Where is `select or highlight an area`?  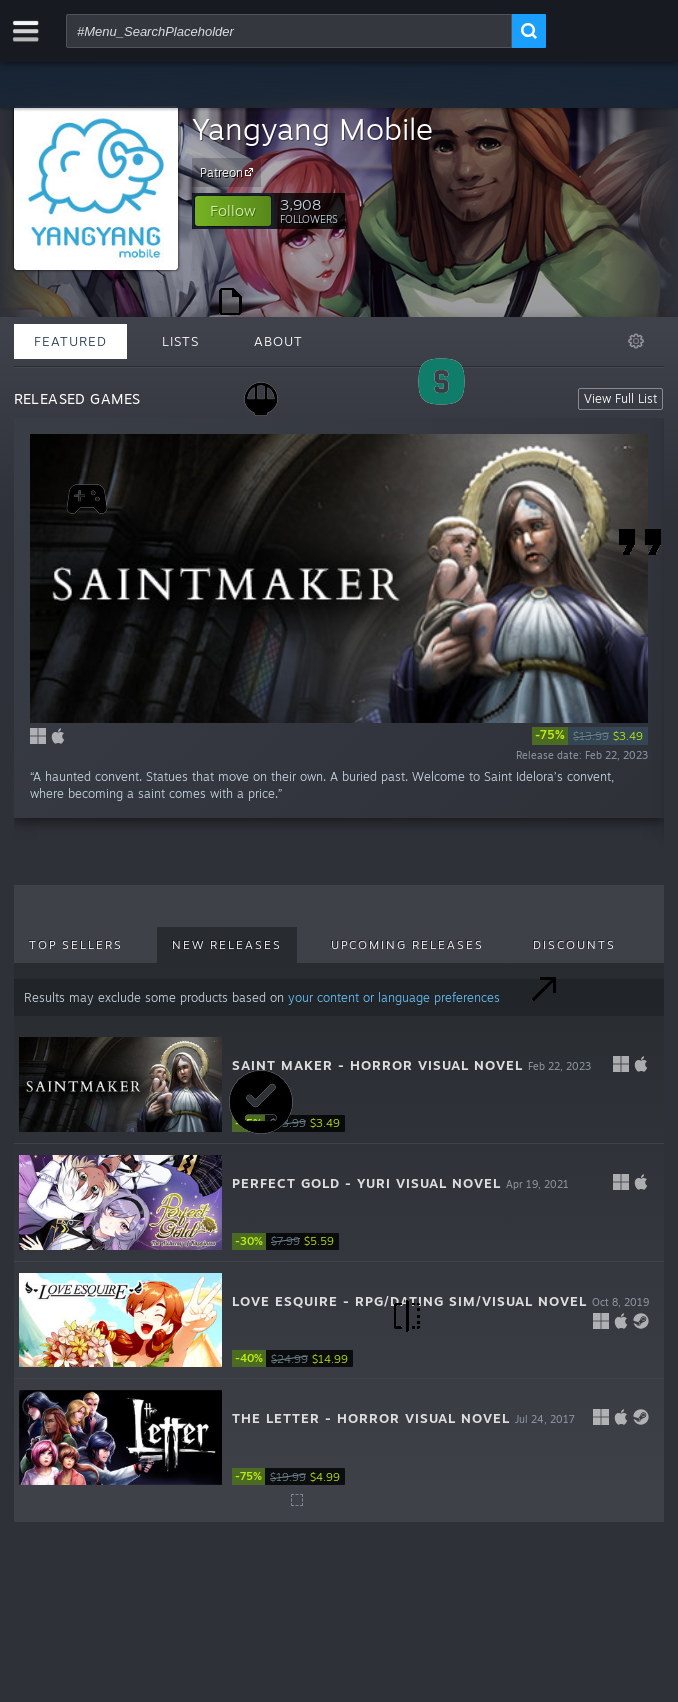
select or highlight an area is located at coordinates (297, 1500).